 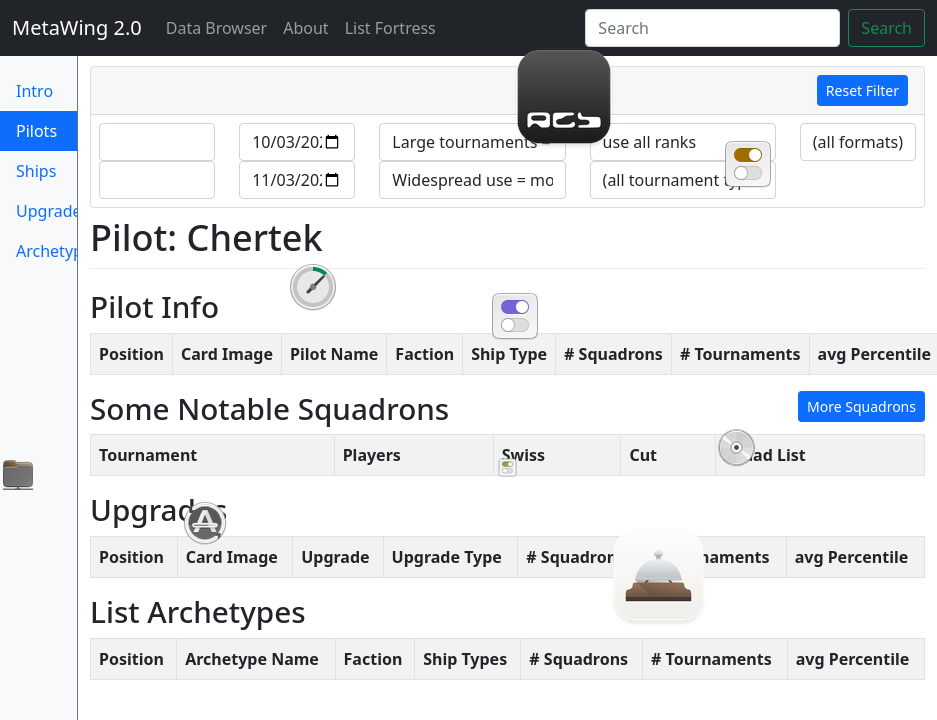 What do you see at coordinates (564, 97) in the screenshot?
I see `open gsequencer audio sequencer application` at bounding box center [564, 97].